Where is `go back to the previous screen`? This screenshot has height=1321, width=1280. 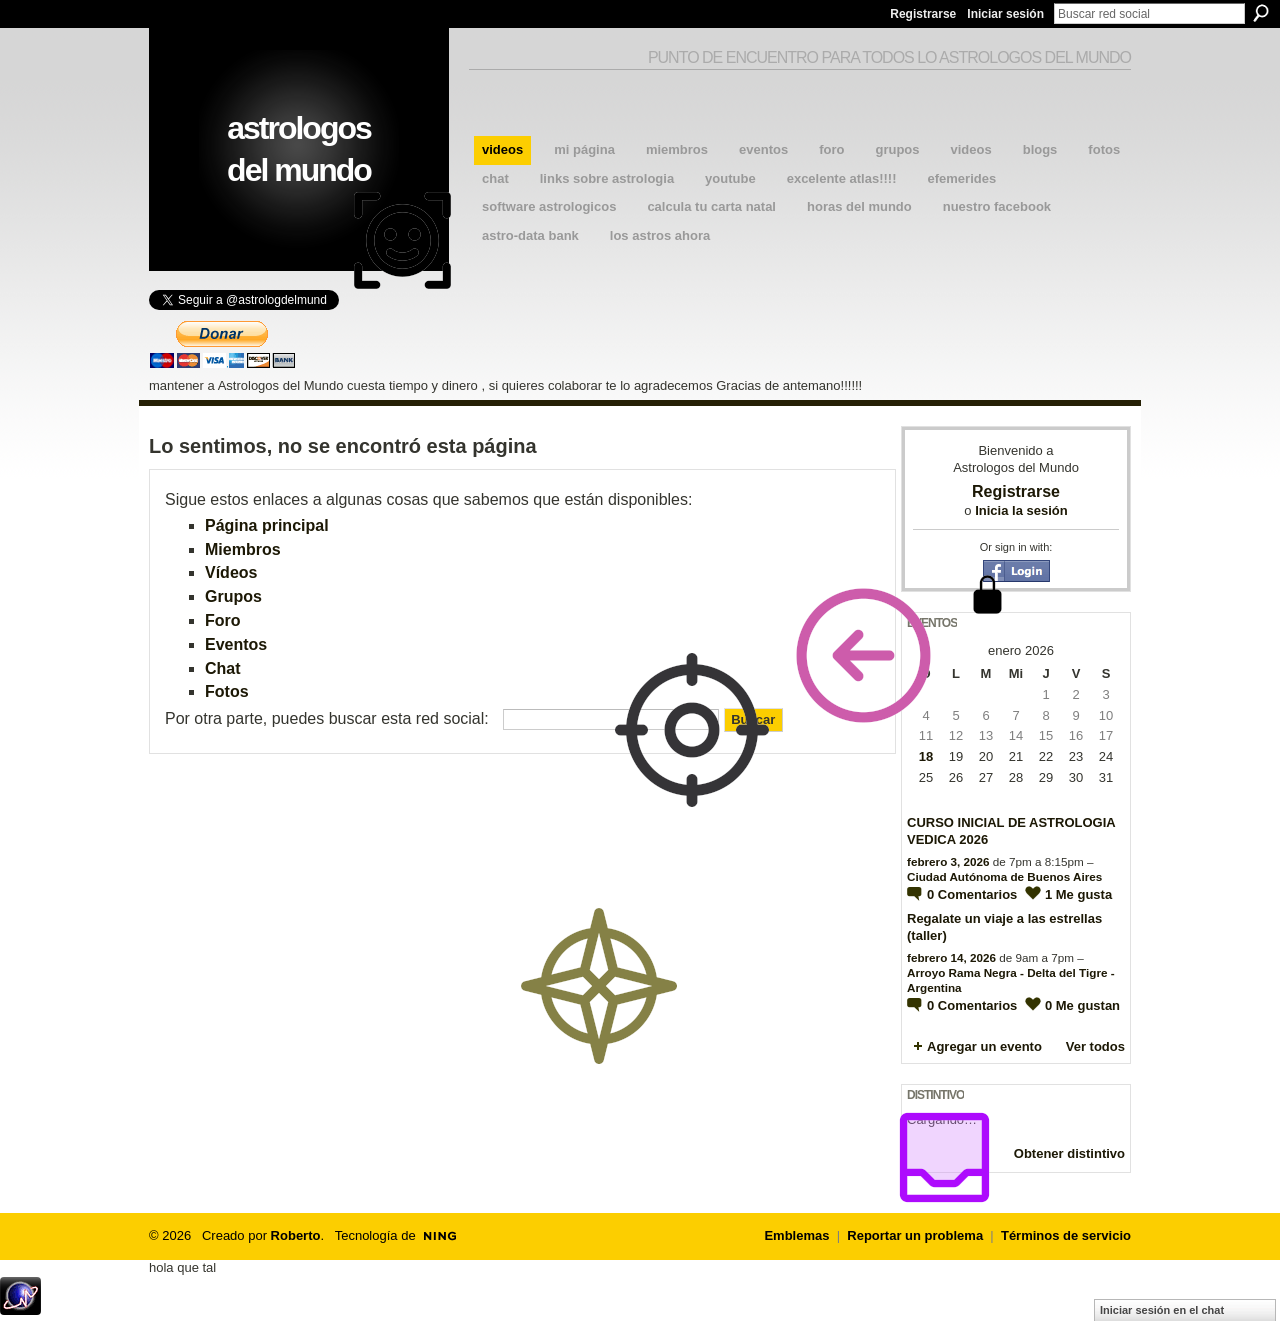
go back to the previous screen is located at coordinates (863, 655).